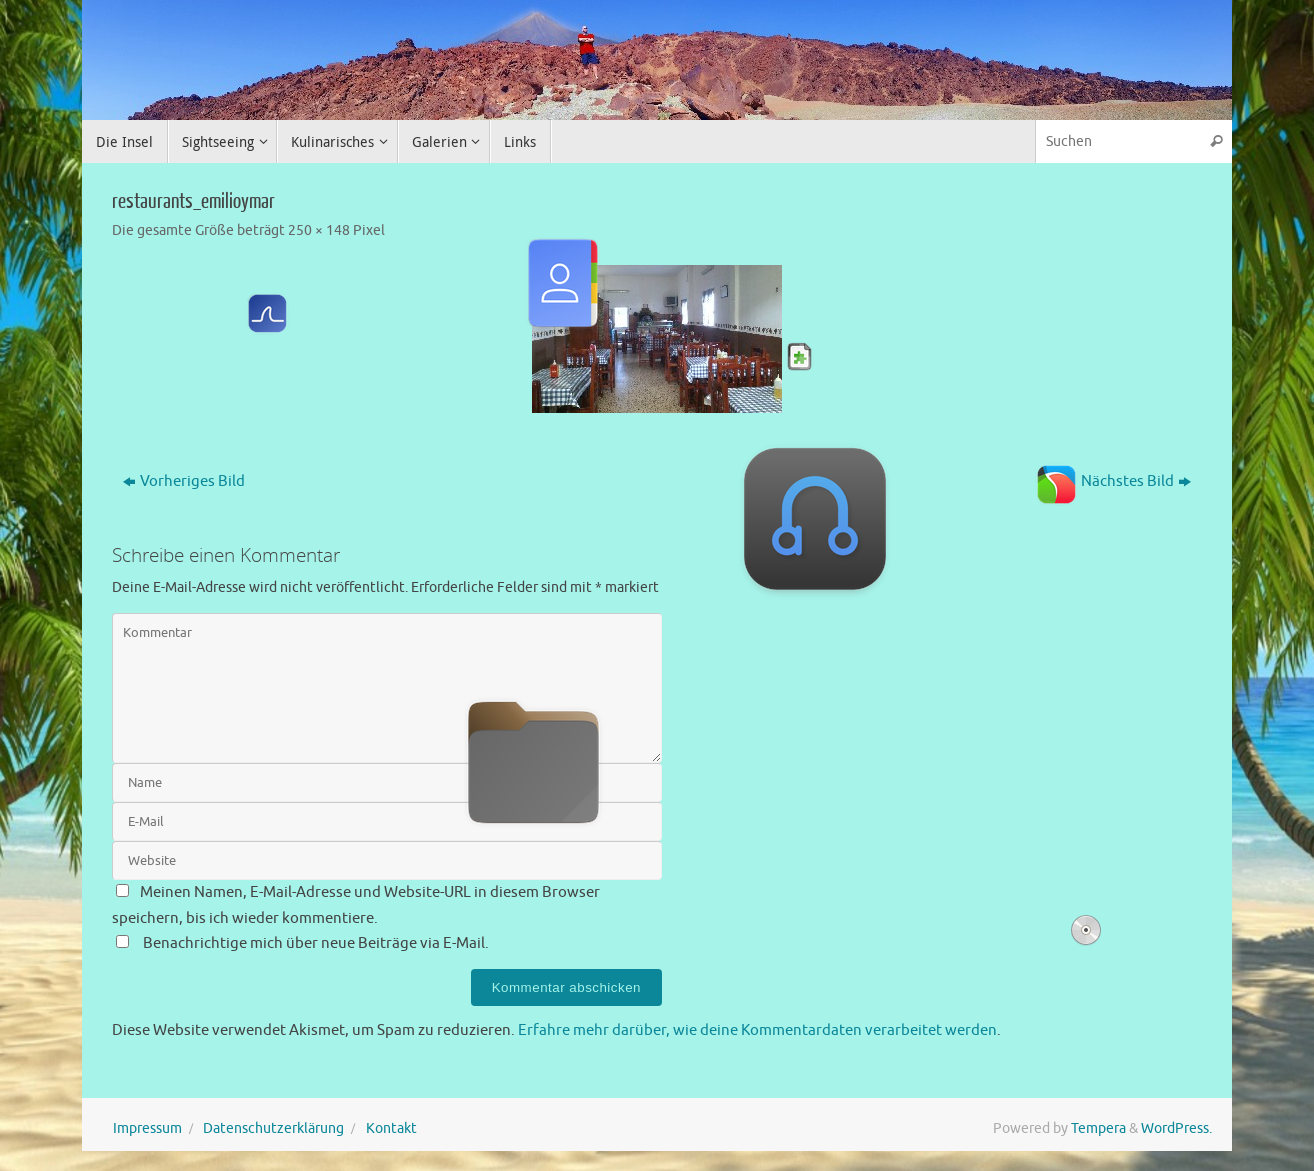  What do you see at coordinates (815, 519) in the screenshot?
I see `open auryo soundcloud client` at bounding box center [815, 519].